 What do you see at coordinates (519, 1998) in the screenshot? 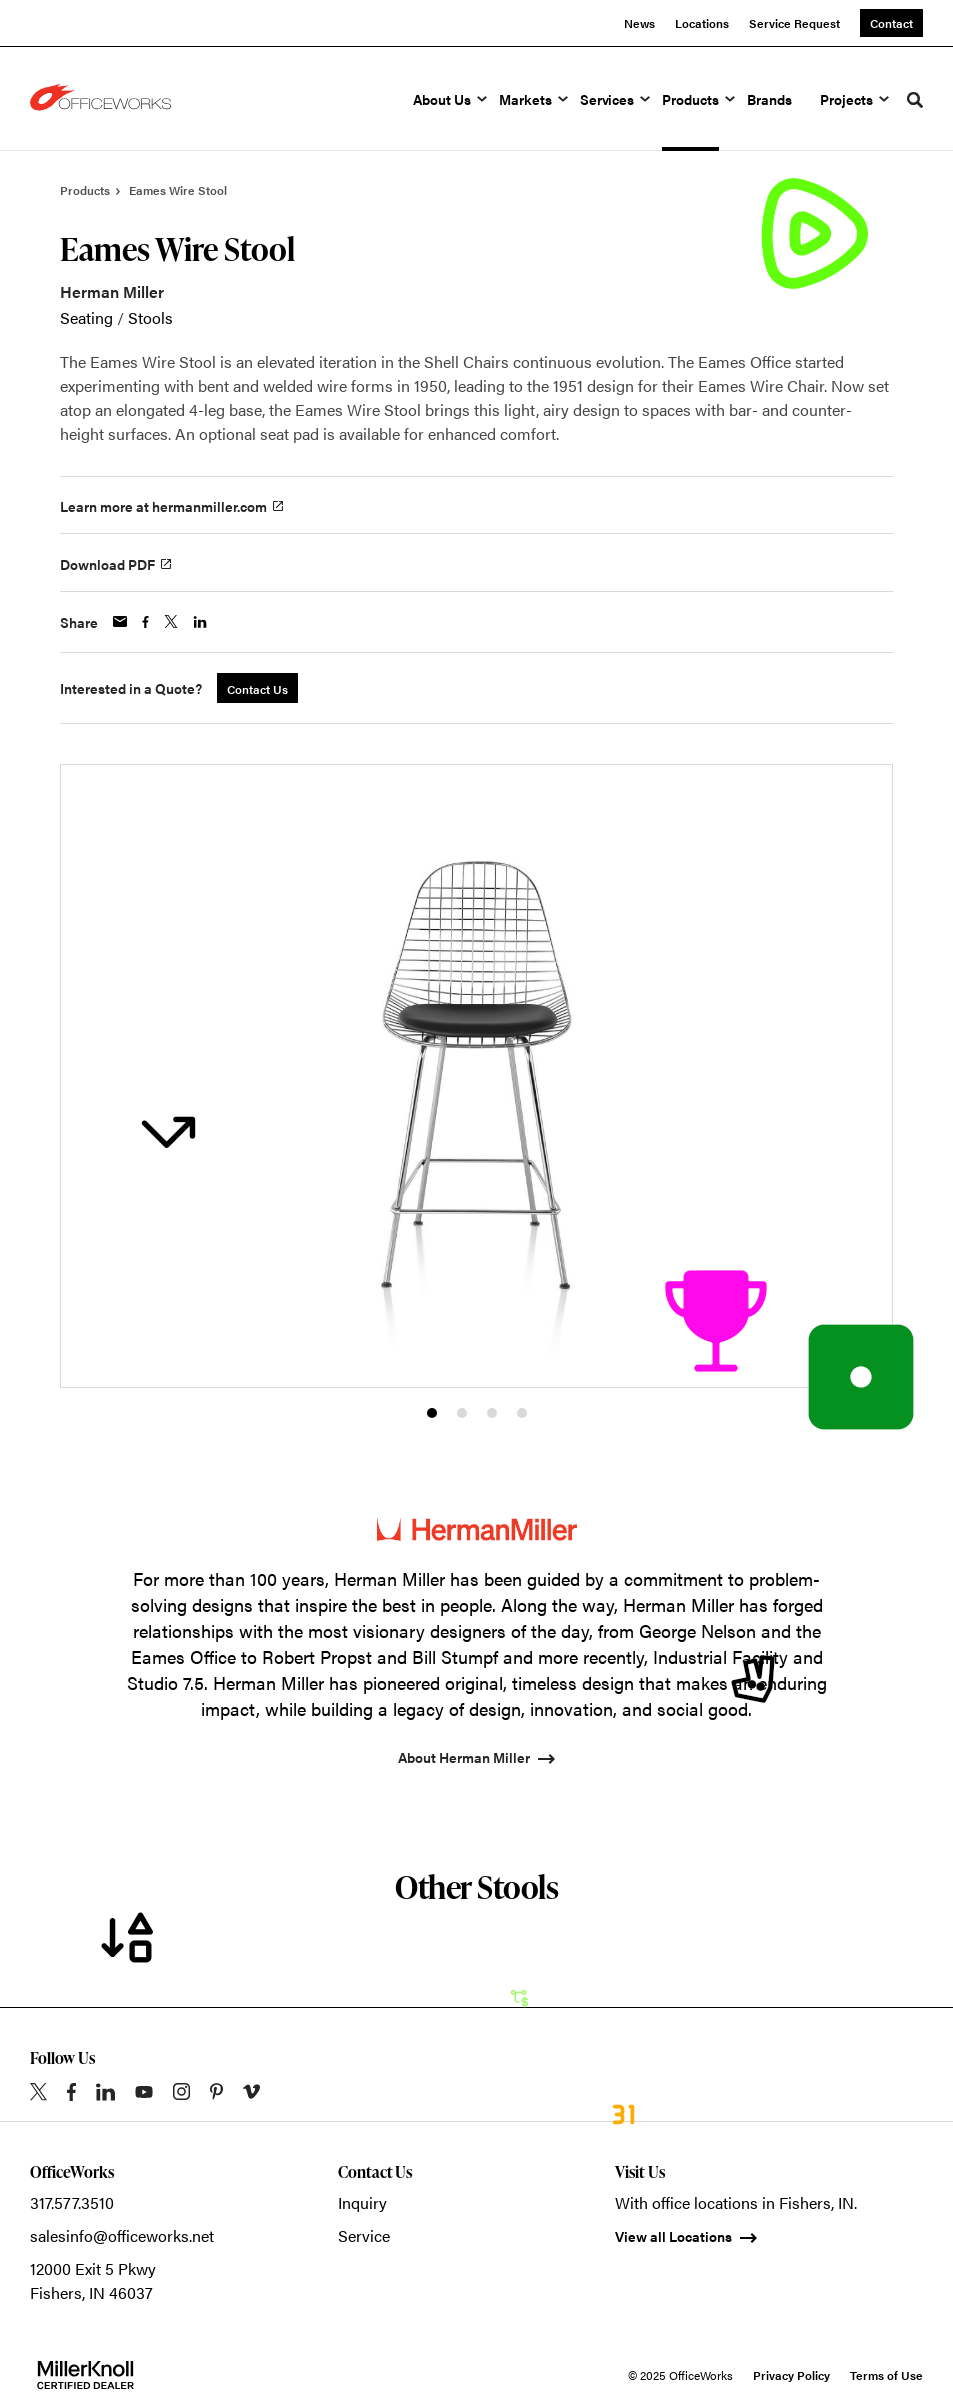
I see `view transaction history` at bounding box center [519, 1998].